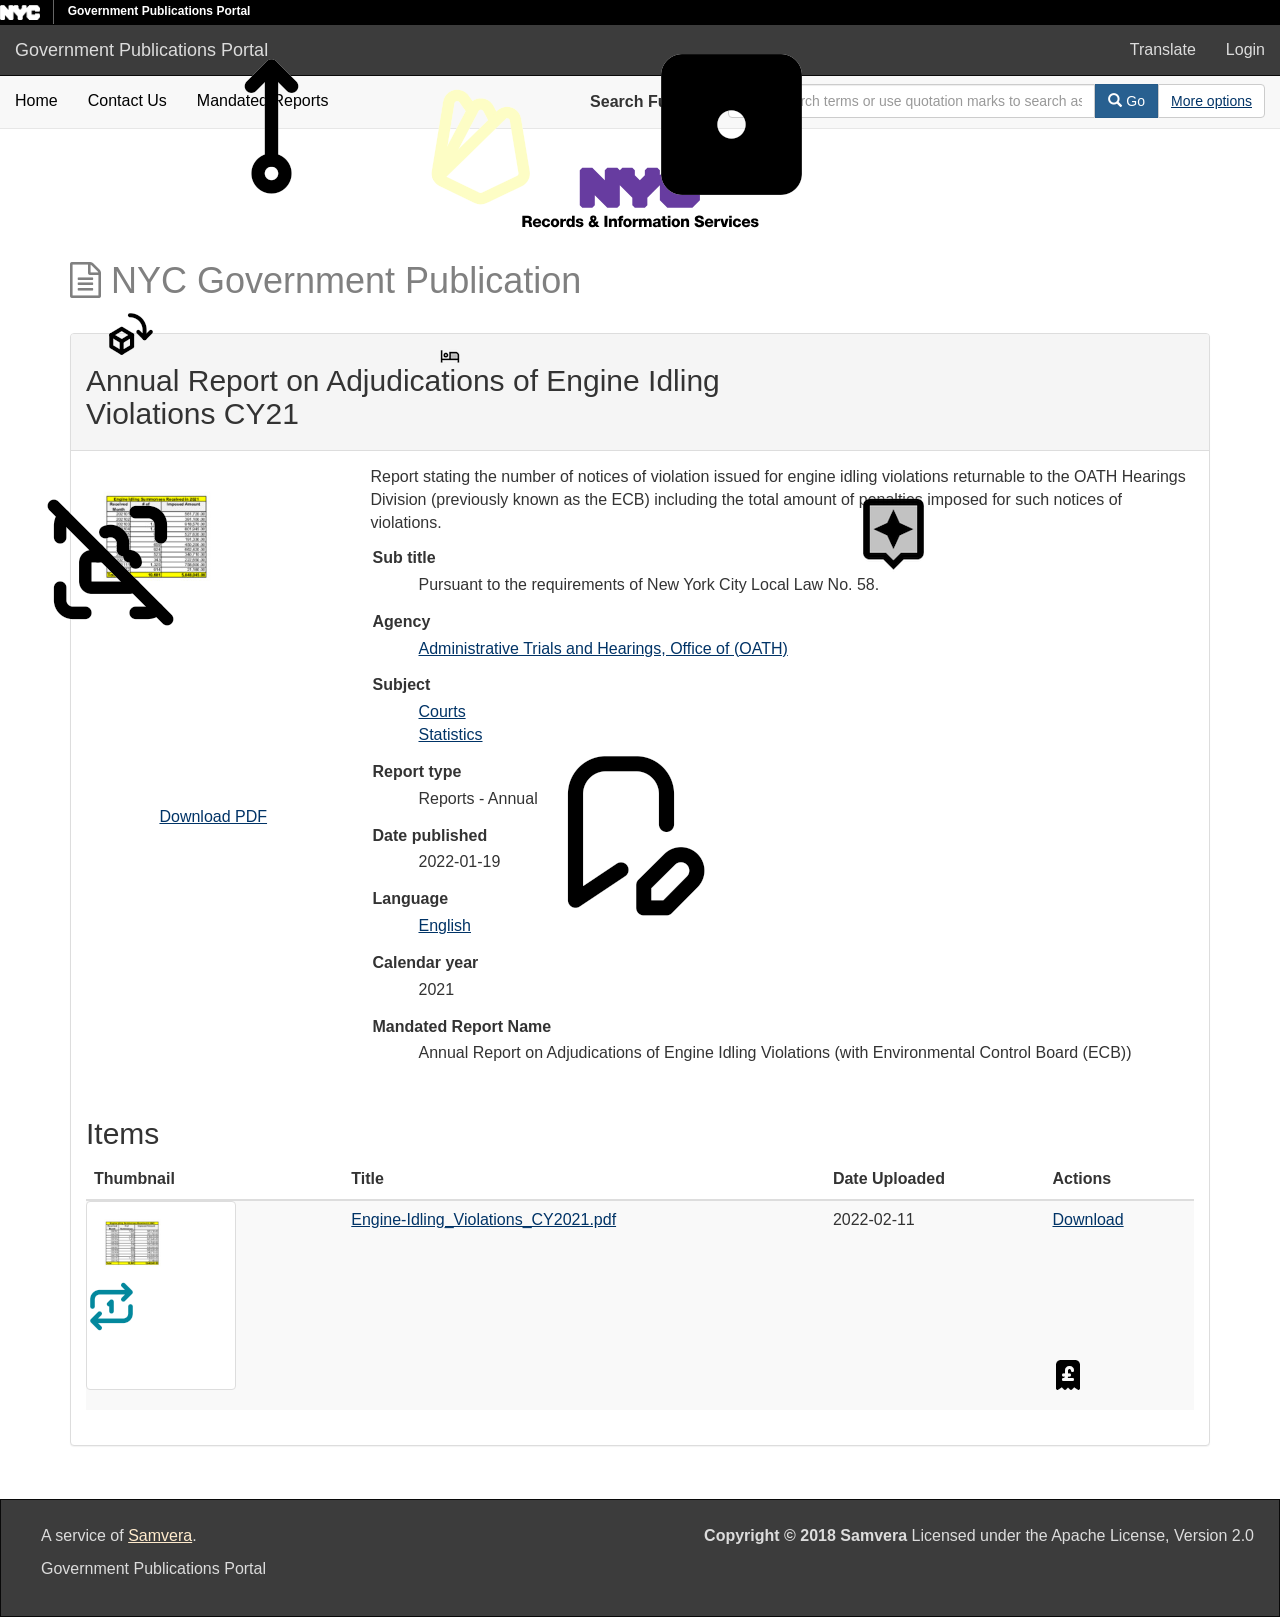 The height and width of the screenshot is (1617, 1280). Describe the element at coordinates (110, 562) in the screenshot. I see `access control disabled` at that location.